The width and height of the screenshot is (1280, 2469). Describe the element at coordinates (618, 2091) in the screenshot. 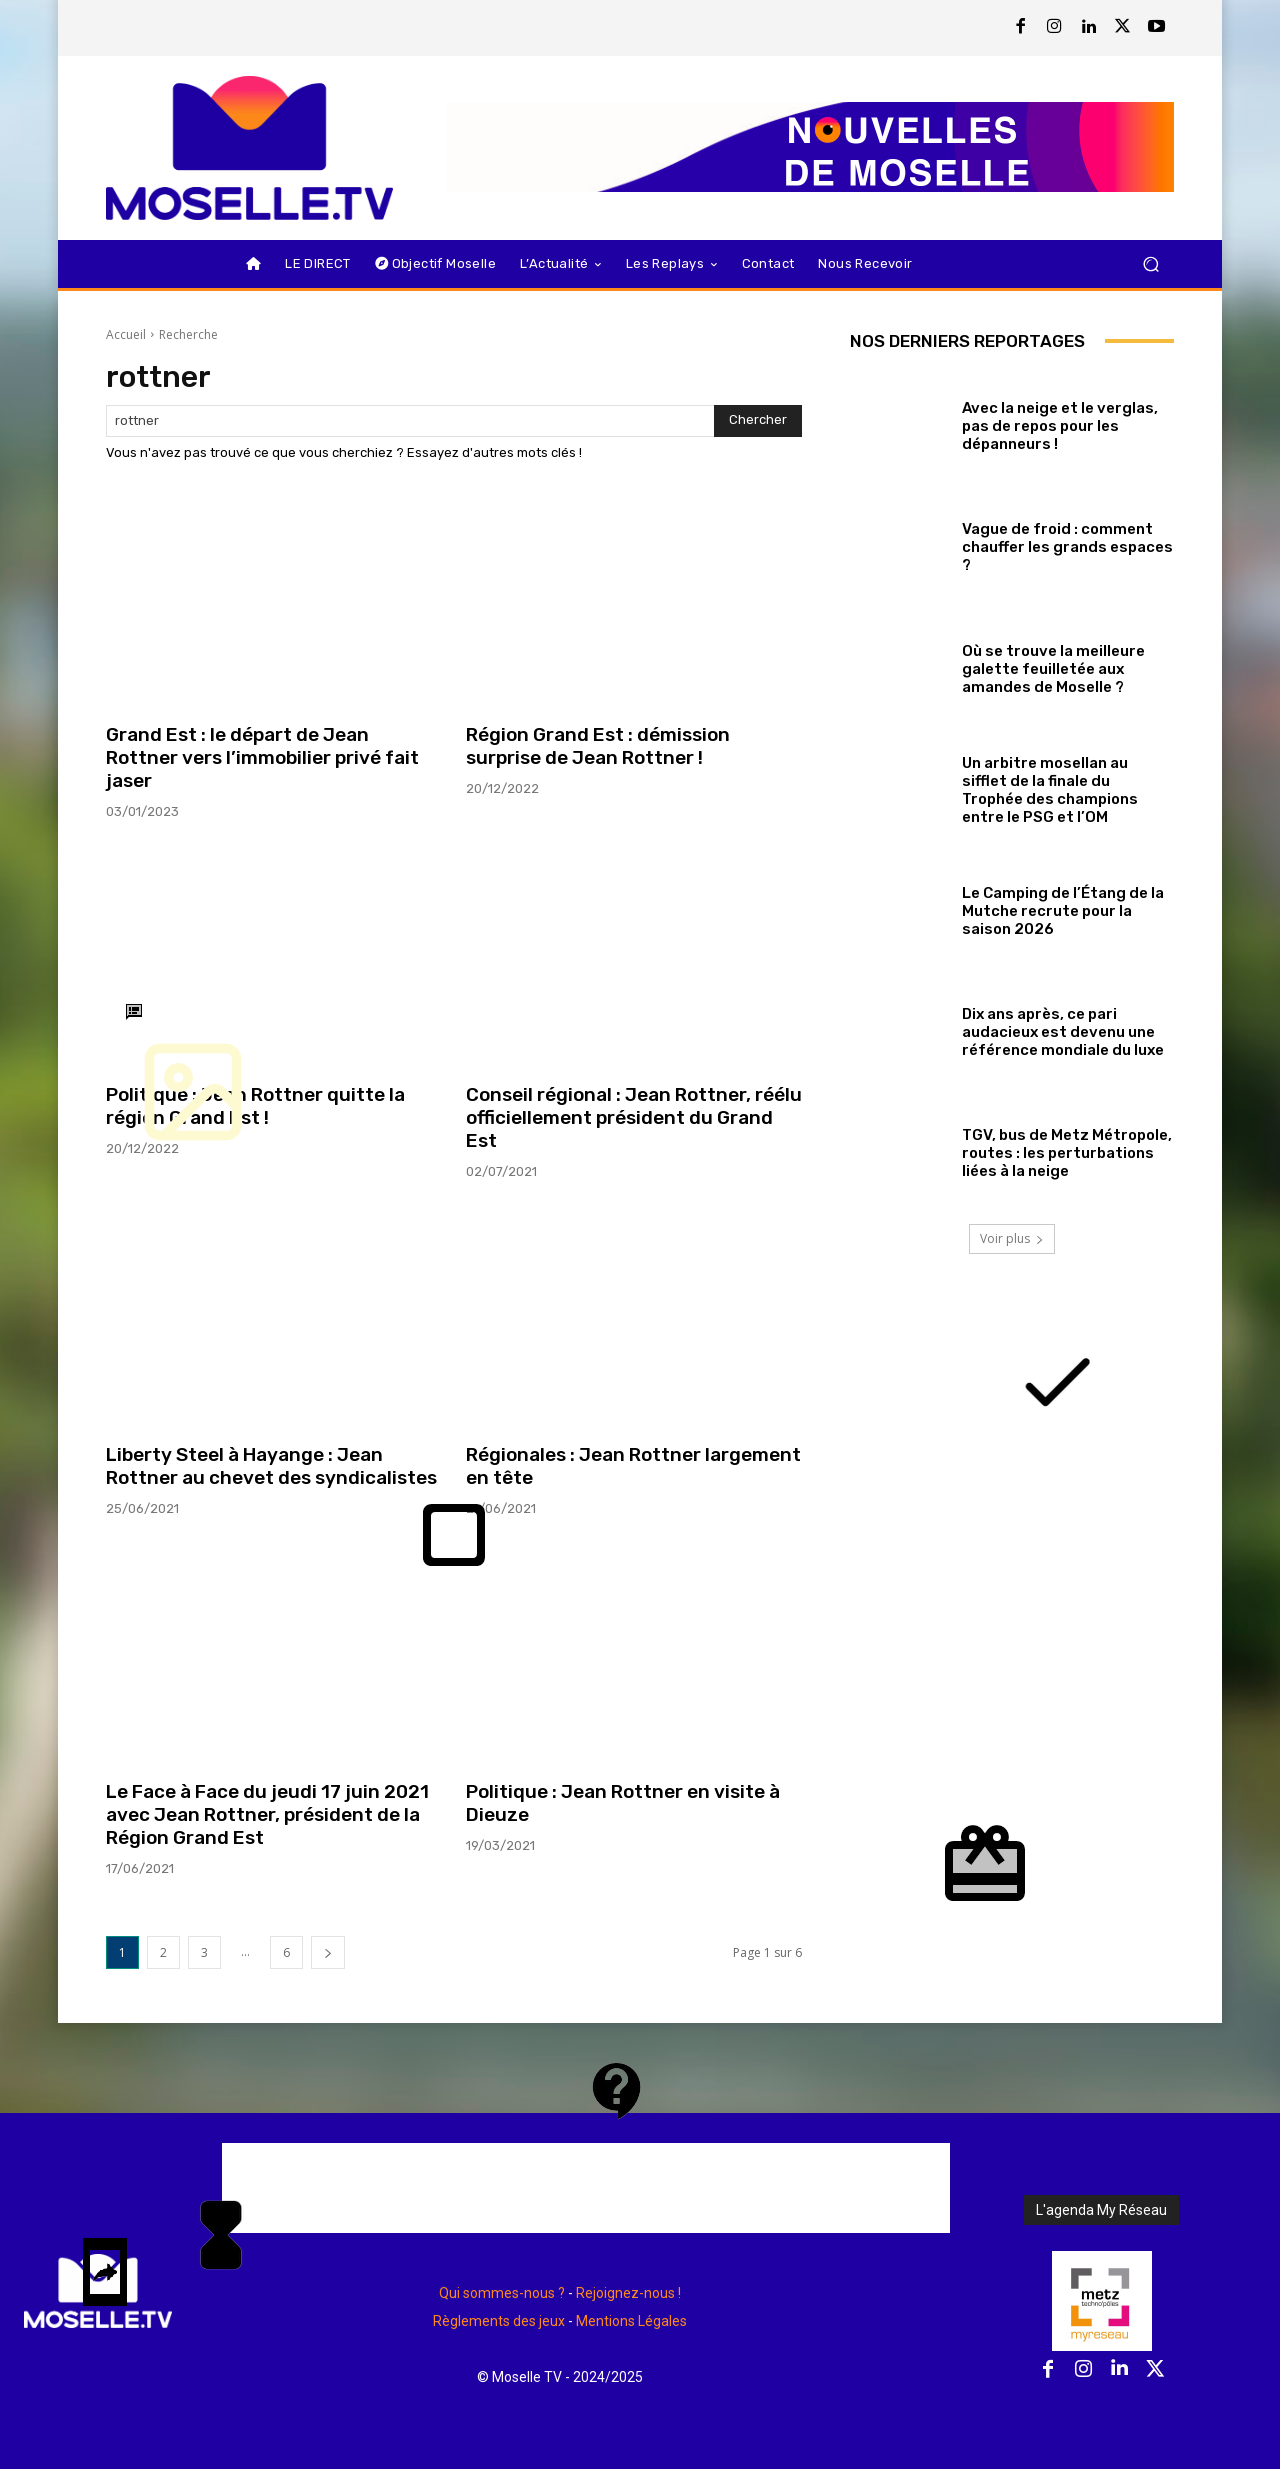

I see `contact customer support` at that location.